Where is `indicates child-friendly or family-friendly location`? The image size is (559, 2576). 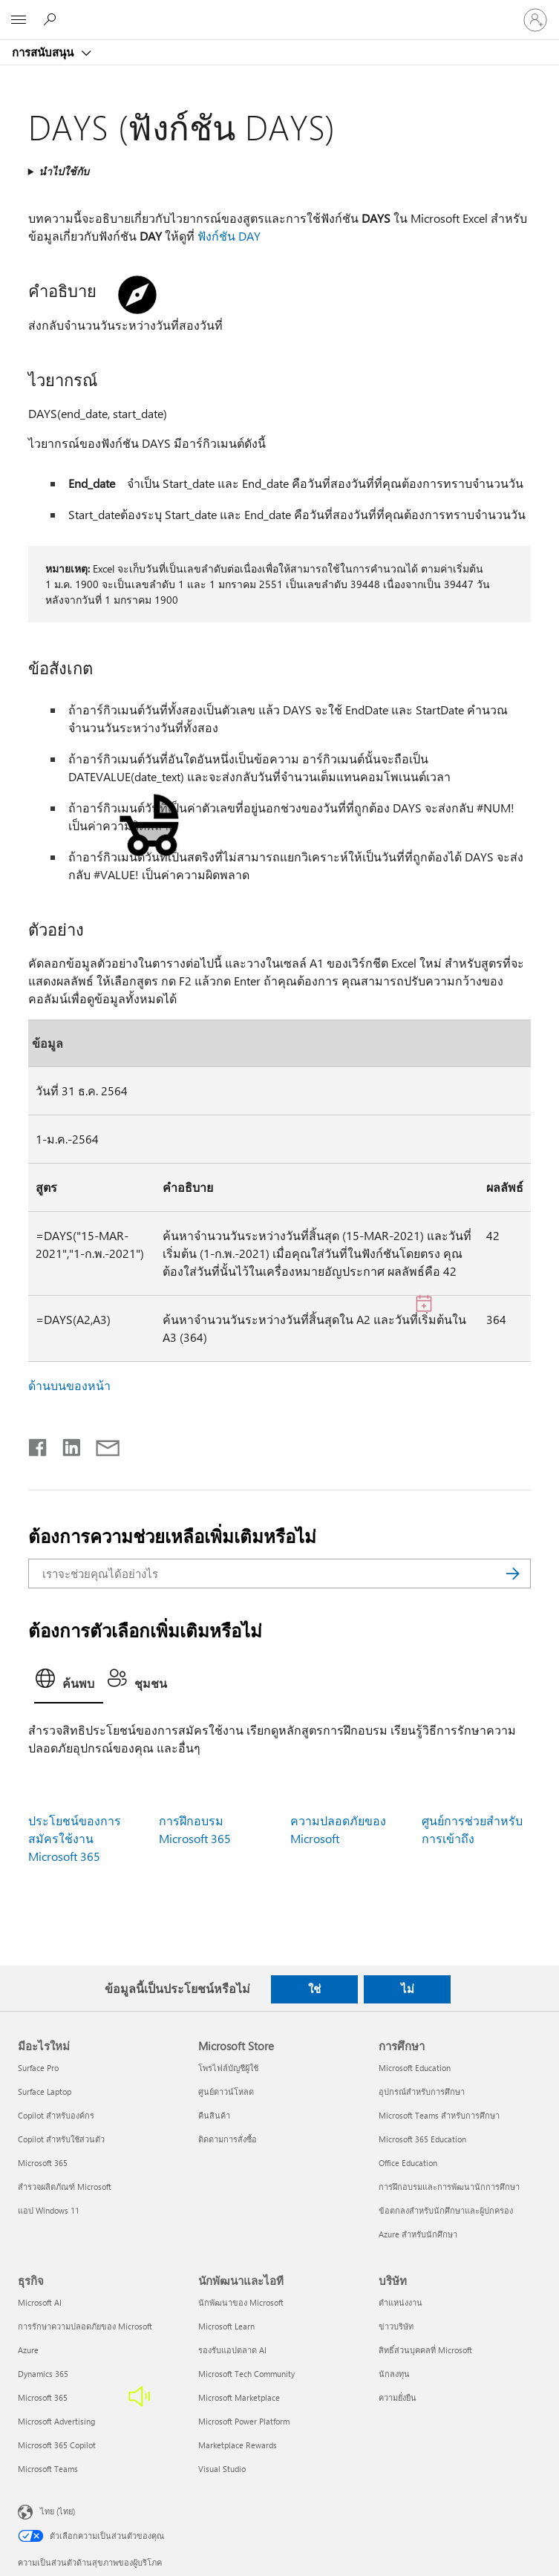 indicates child-friendly or family-friendly location is located at coordinates (151, 825).